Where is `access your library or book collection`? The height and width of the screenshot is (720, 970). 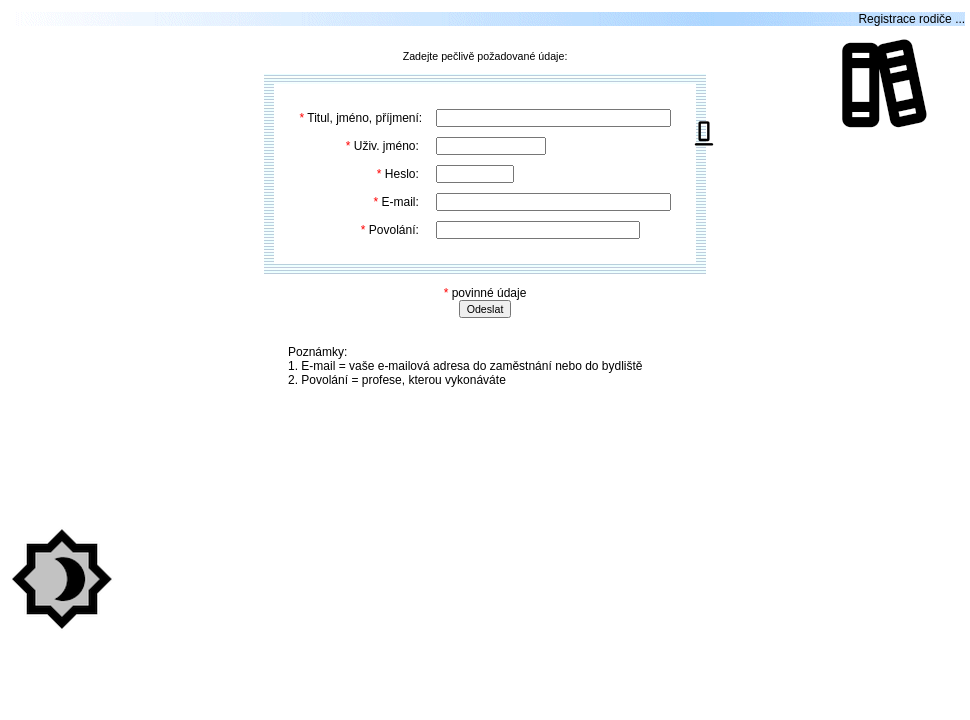 access your library or book collection is located at coordinates (881, 85).